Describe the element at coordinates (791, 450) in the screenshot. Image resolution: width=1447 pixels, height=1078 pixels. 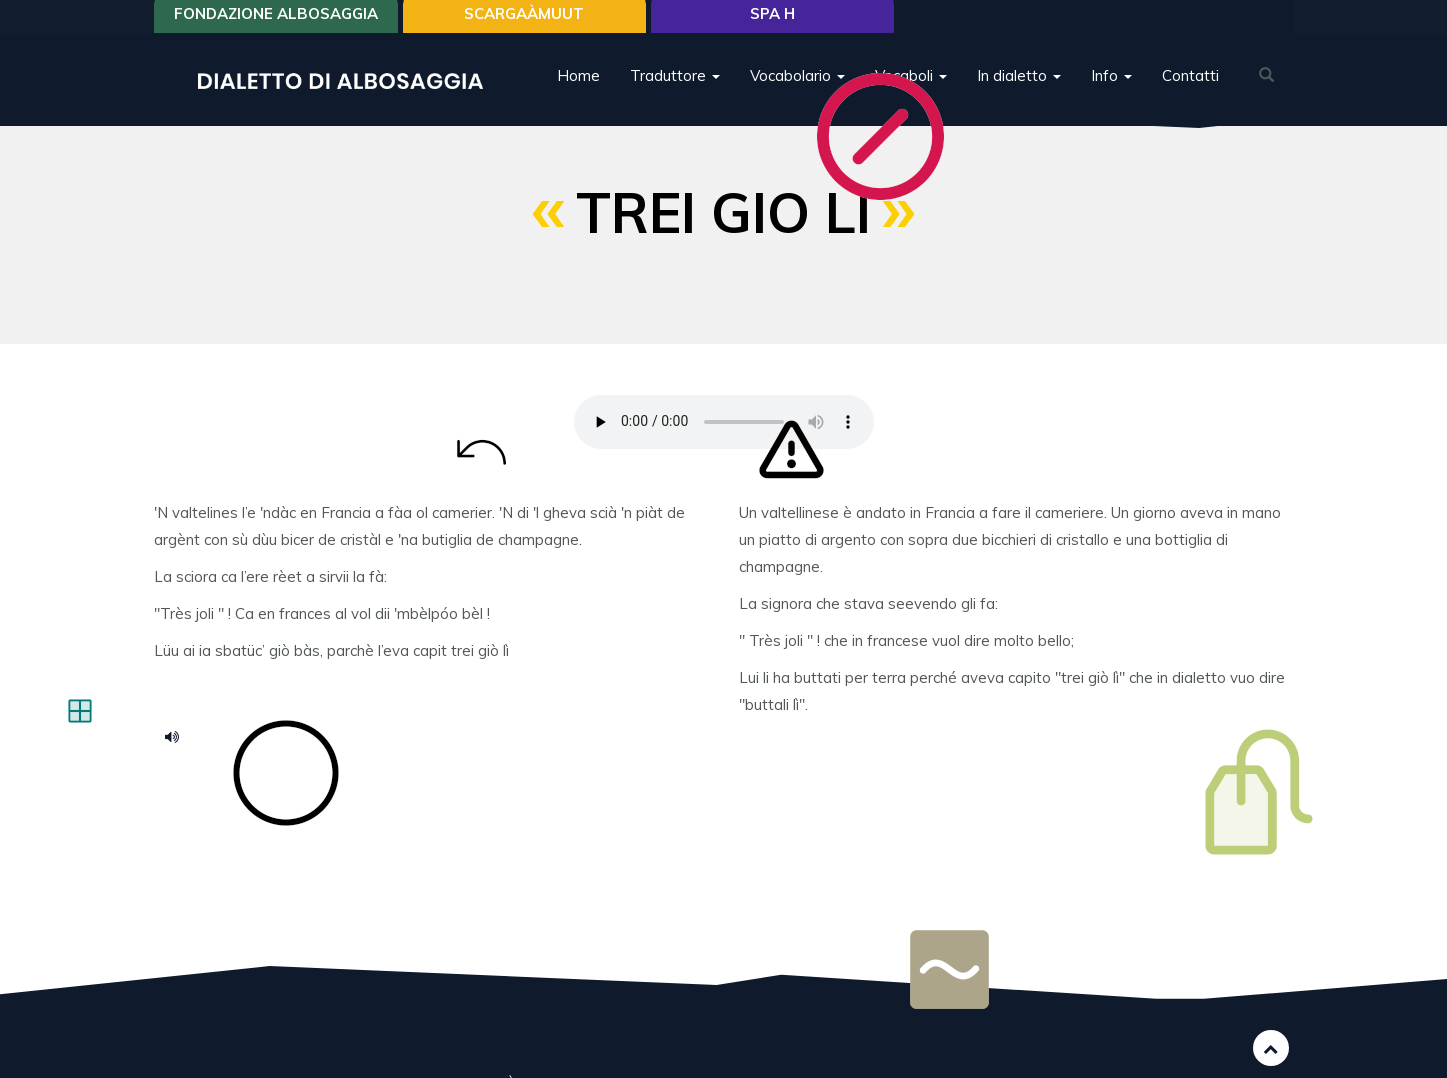
I see `indicates a warning or alert status` at that location.